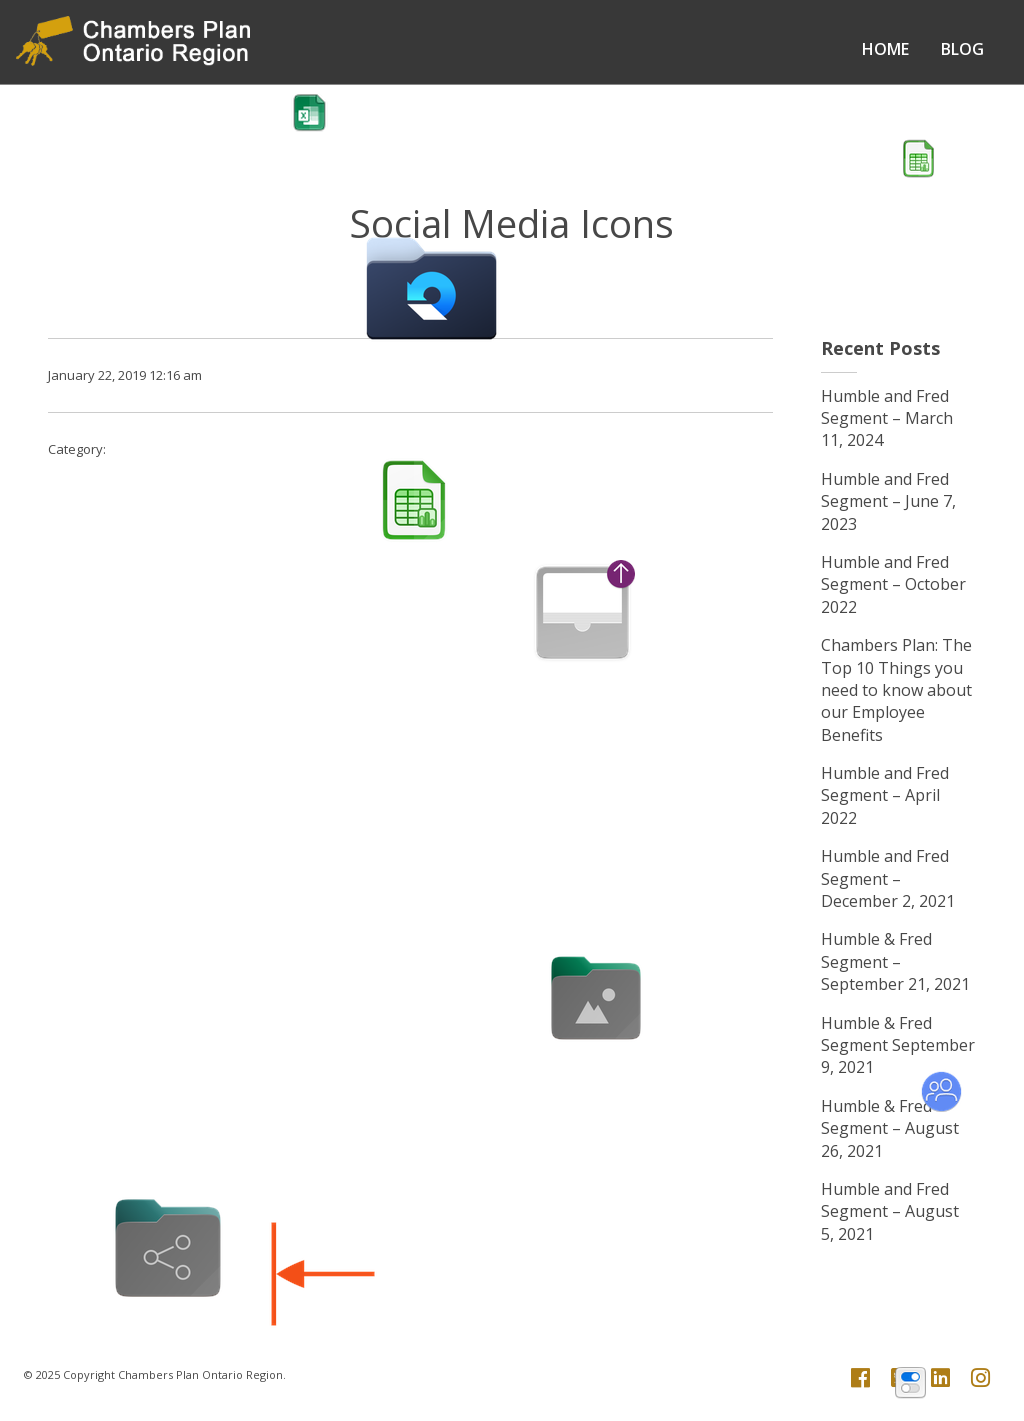 The image size is (1024, 1421). What do you see at coordinates (431, 292) in the screenshot?
I see `open wondershare repairit files folder` at bounding box center [431, 292].